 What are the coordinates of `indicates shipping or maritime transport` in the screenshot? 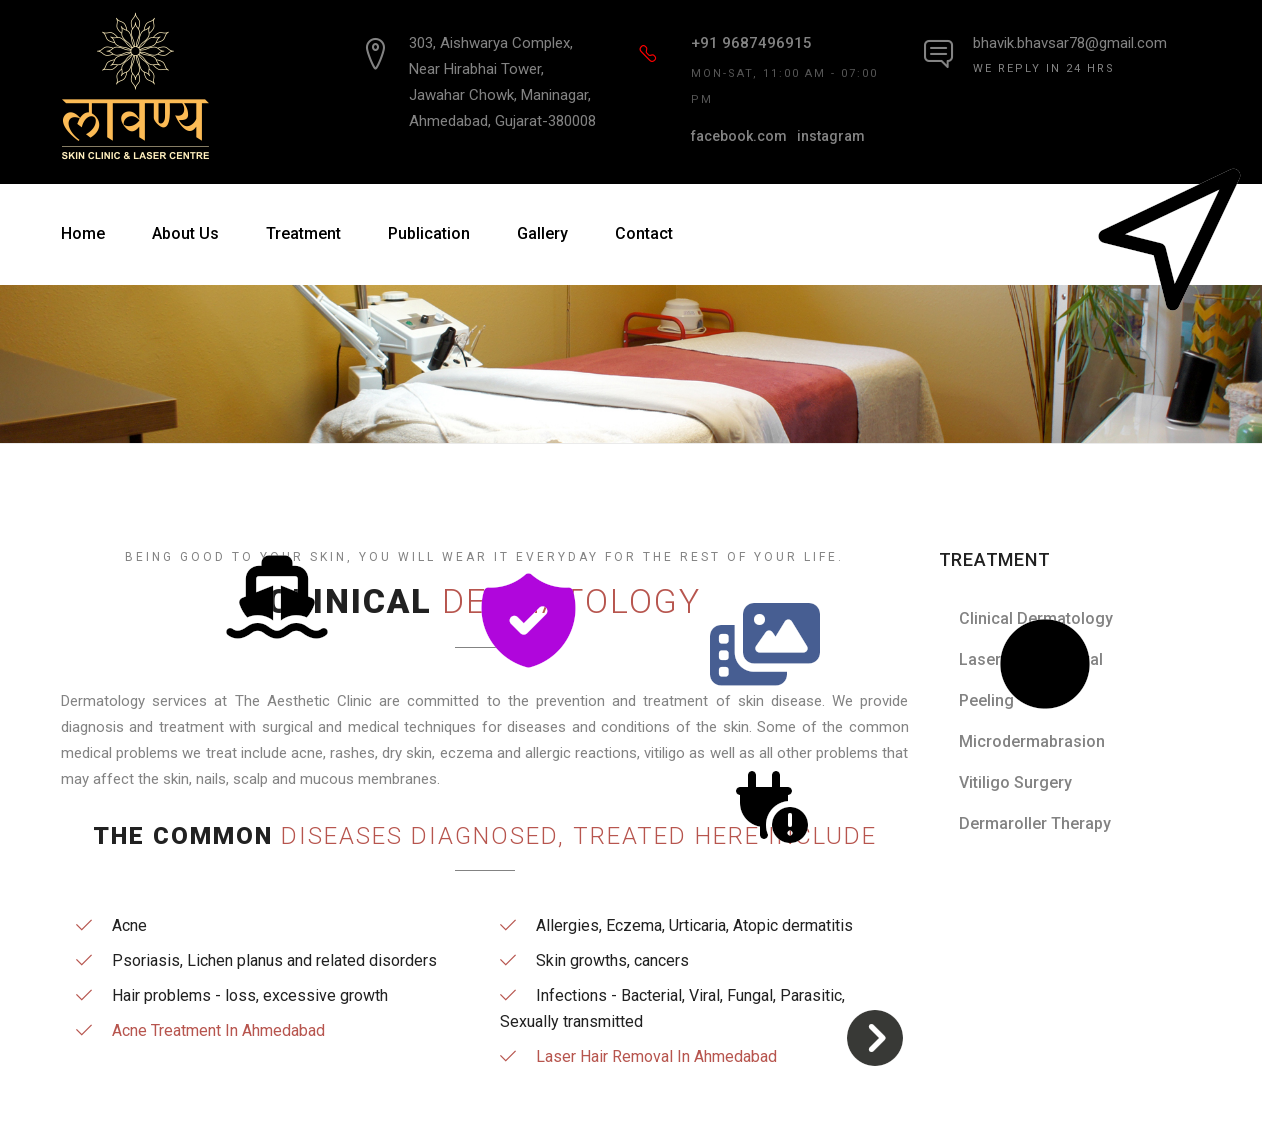 It's located at (277, 597).